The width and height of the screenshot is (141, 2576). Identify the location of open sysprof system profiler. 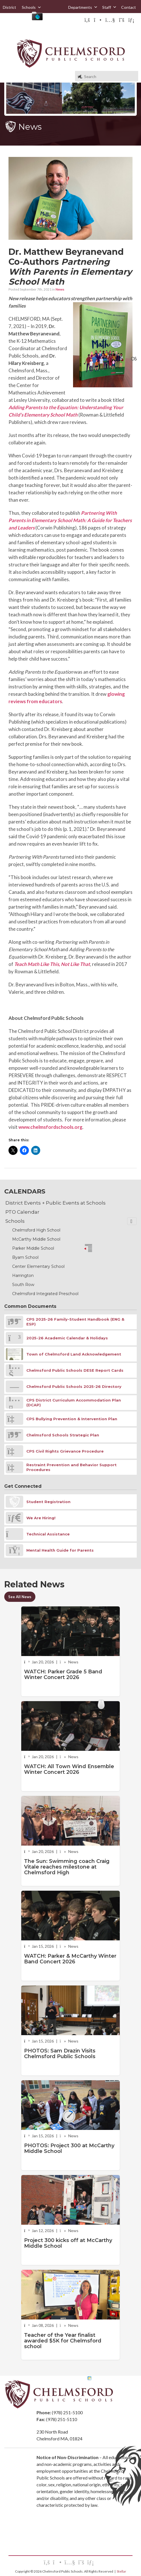
(69, 2116).